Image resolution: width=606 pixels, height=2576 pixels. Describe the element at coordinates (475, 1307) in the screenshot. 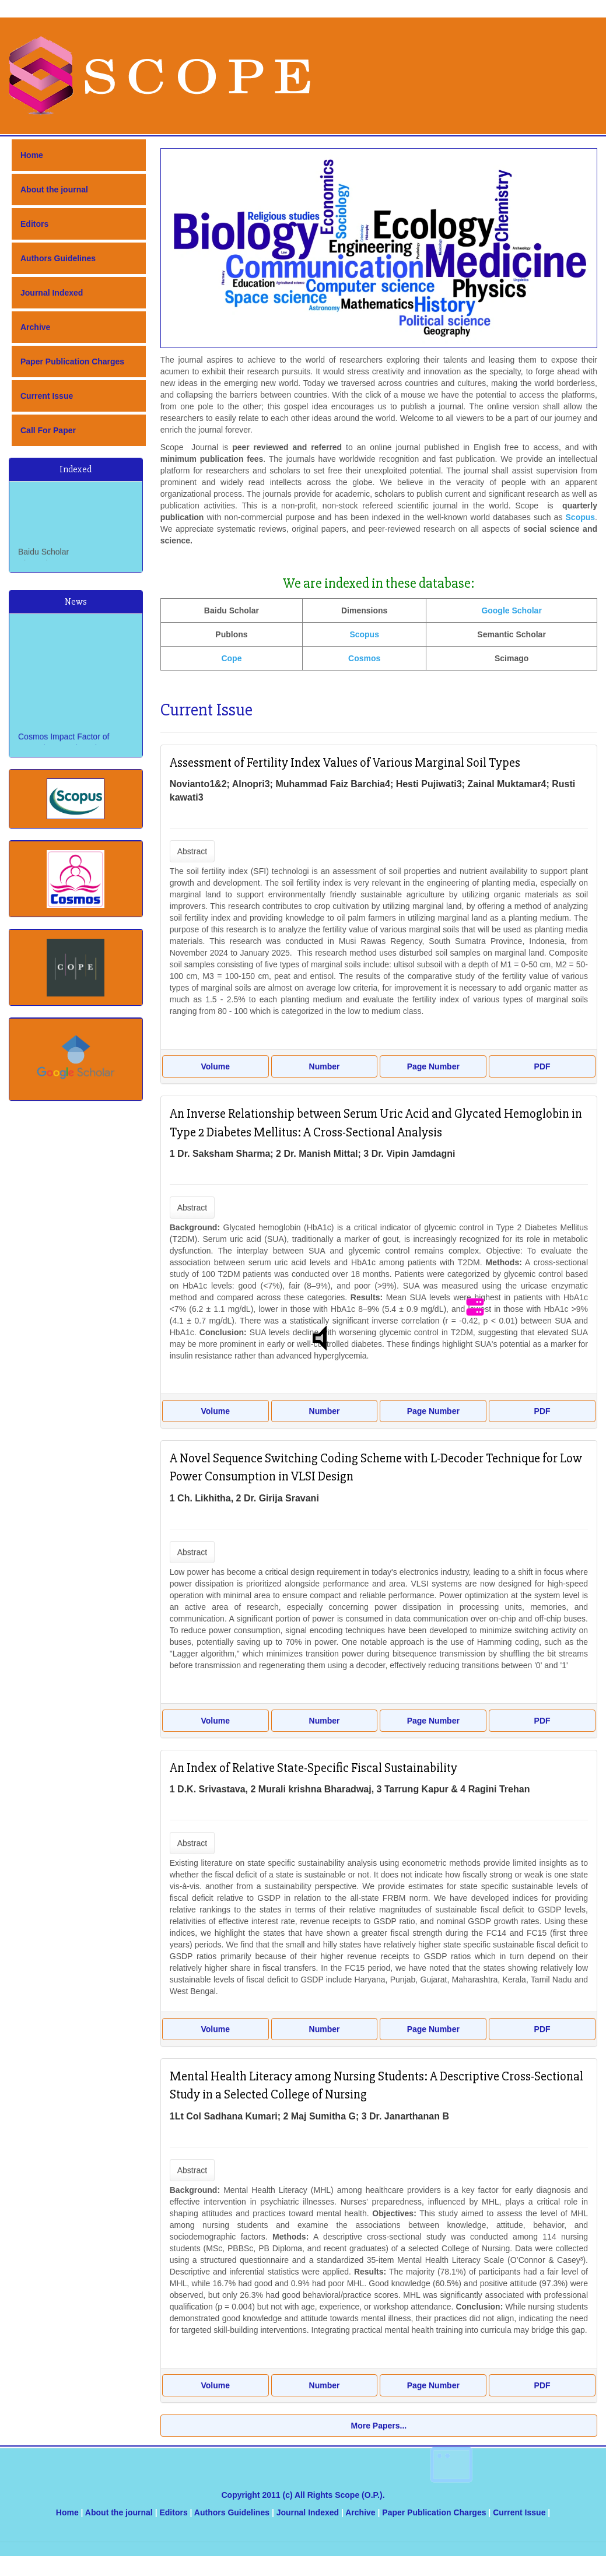

I see `access server settings or management` at that location.